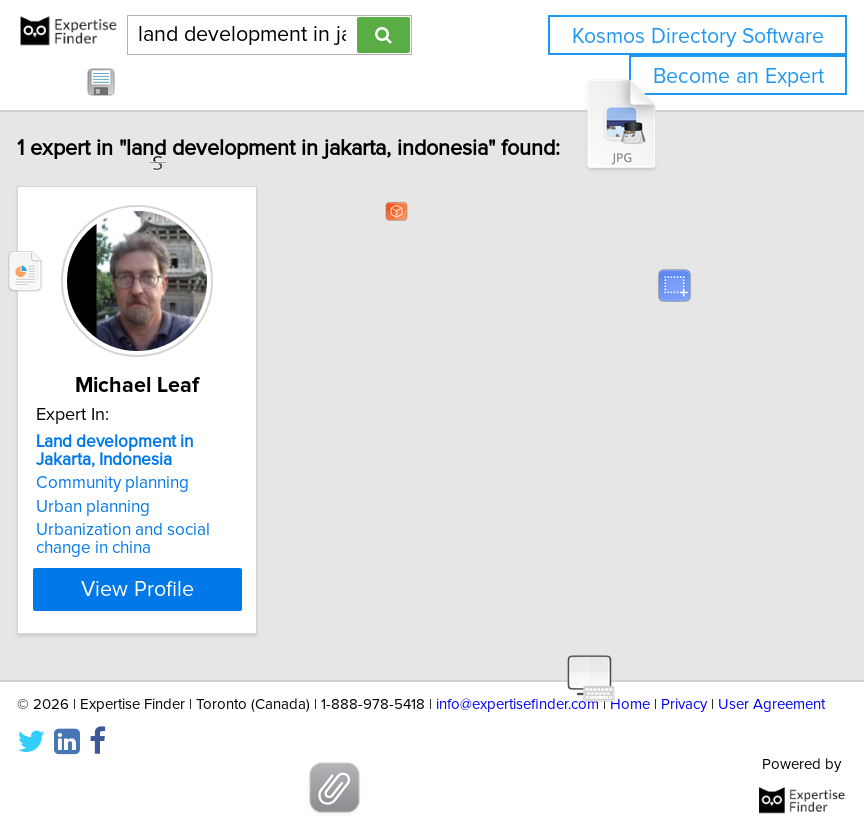 The image size is (864, 837). Describe the element at coordinates (101, 82) in the screenshot. I see `save the current file or document` at that location.